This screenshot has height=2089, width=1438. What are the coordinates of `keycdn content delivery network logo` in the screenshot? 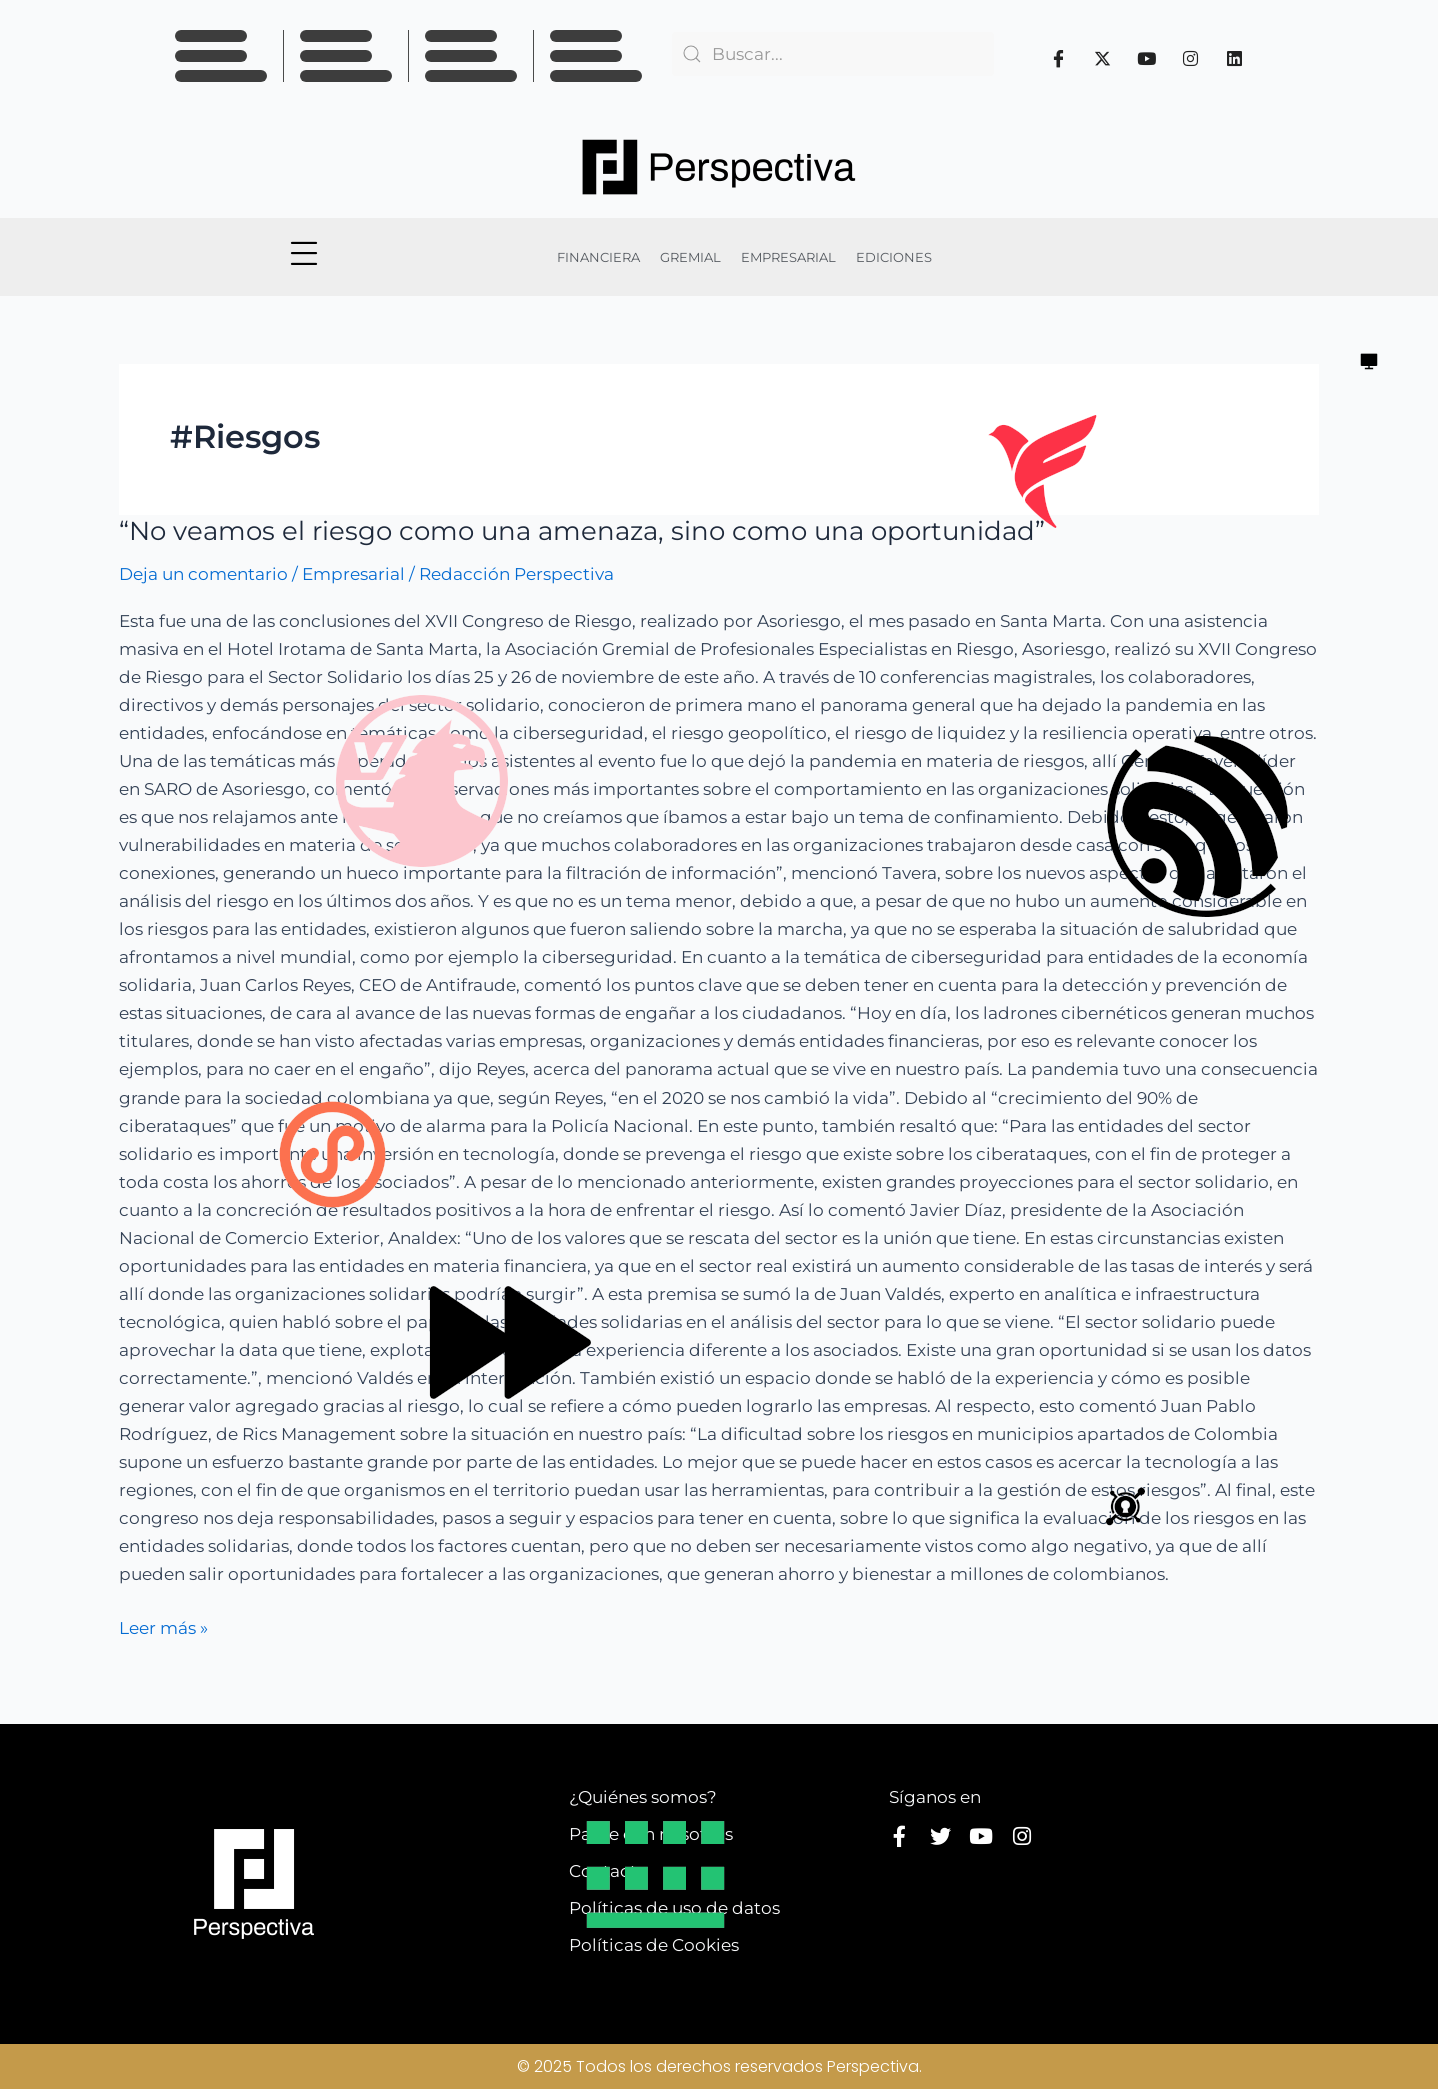 It's located at (1125, 1506).